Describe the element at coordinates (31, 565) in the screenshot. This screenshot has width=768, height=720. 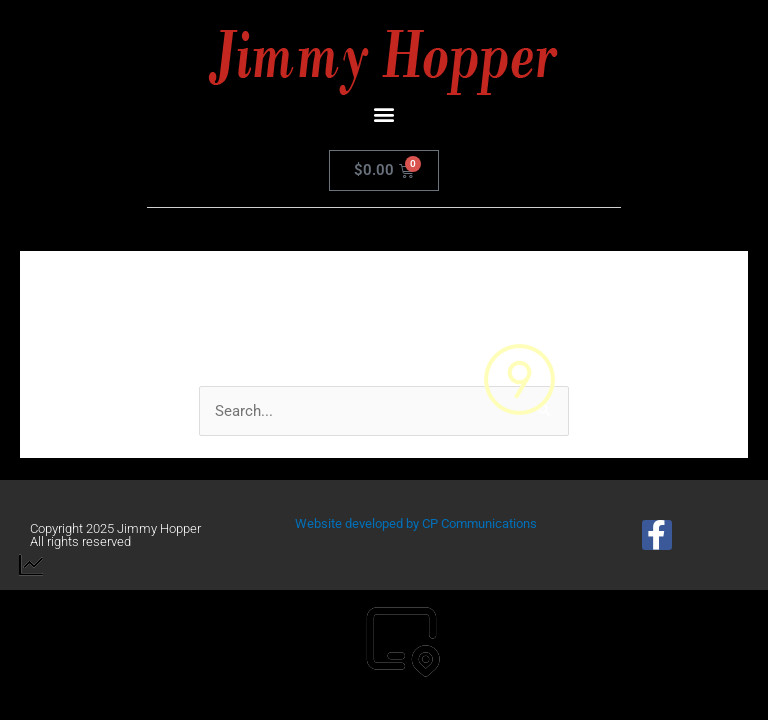
I see `view analytics or statistics` at that location.